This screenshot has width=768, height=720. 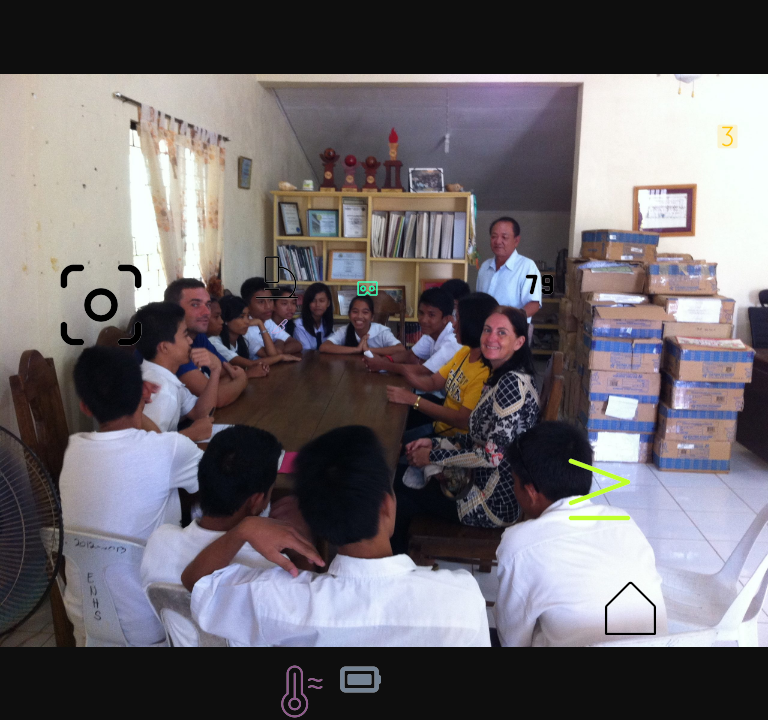 I want to click on access kitchen or cooking tools, so click(x=279, y=326).